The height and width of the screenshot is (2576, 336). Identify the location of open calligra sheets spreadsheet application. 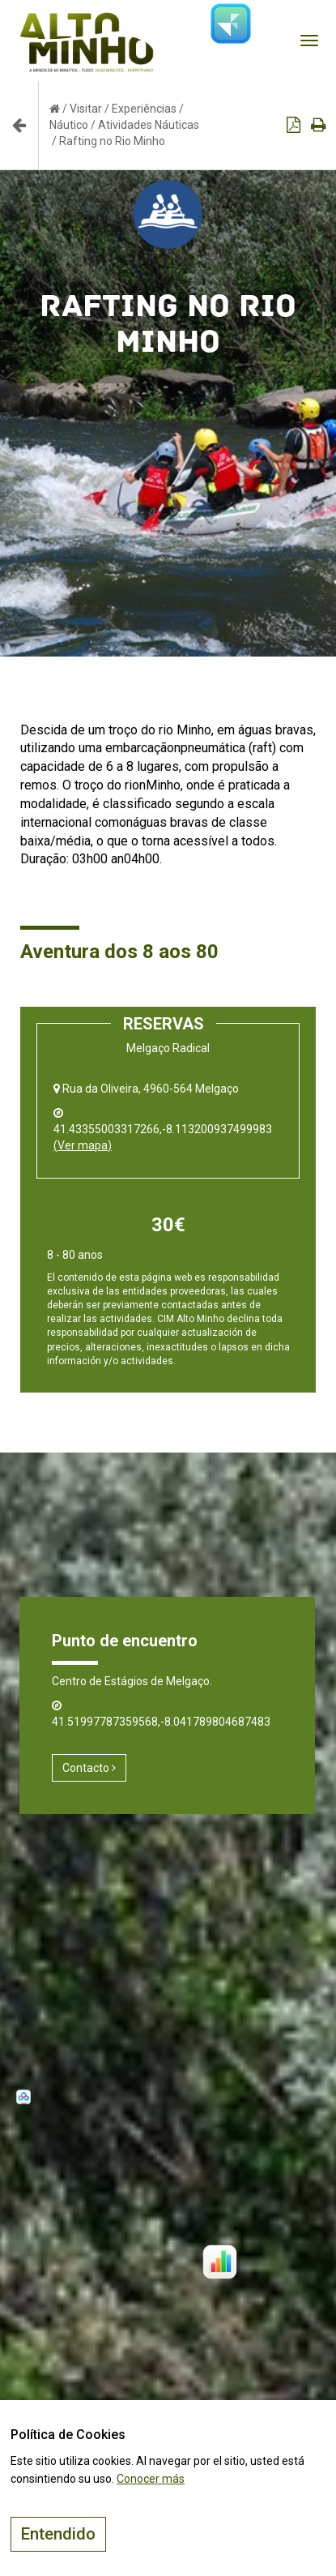
(219, 2261).